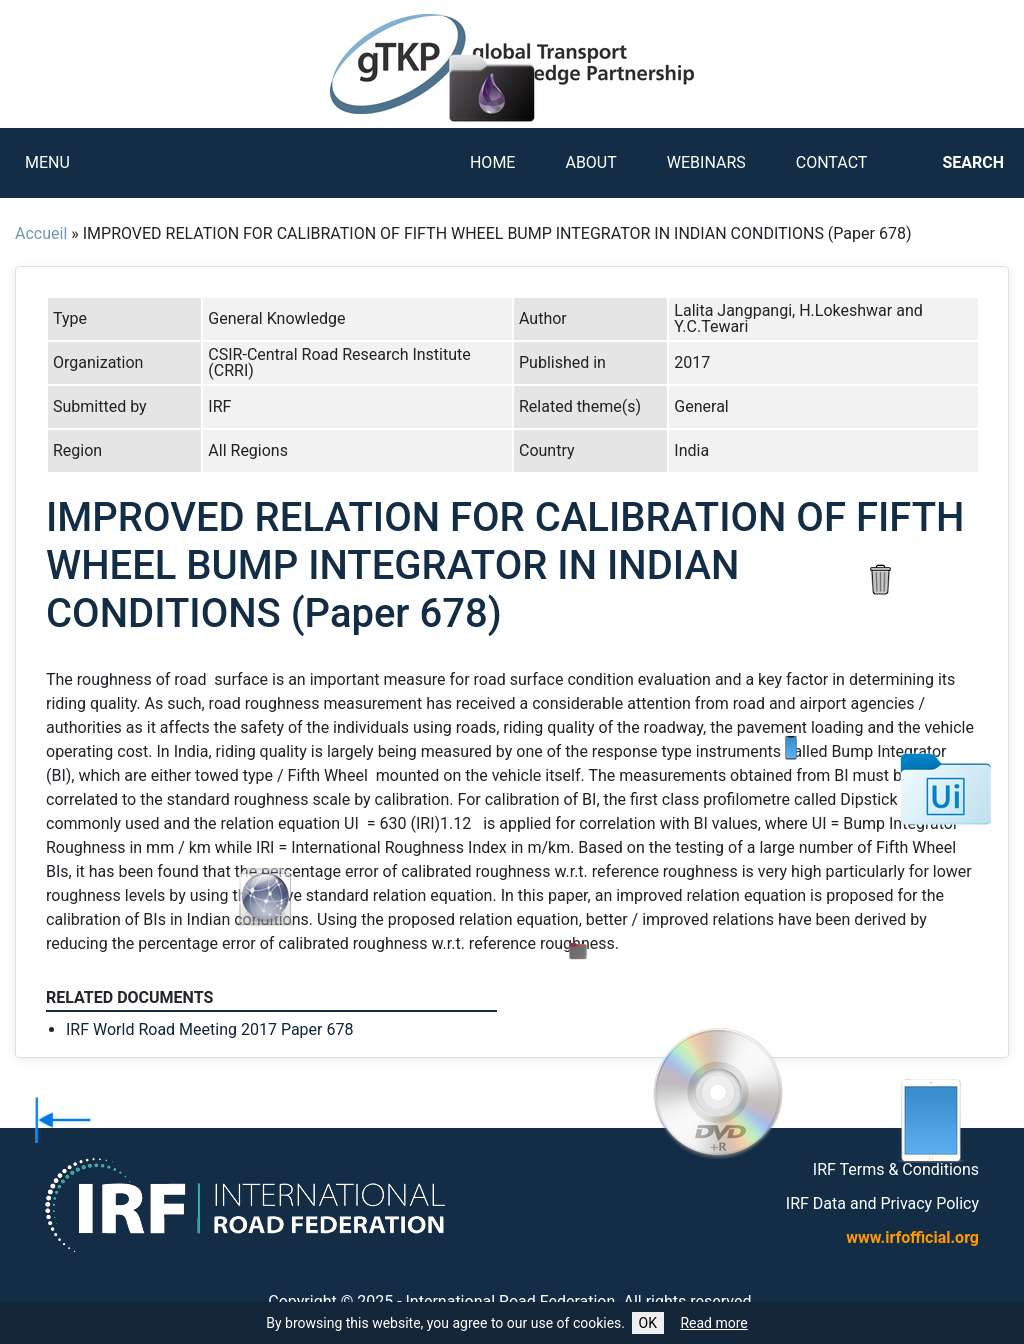 This screenshot has width=1024, height=1344. What do you see at coordinates (578, 951) in the screenshot?
I see `open file folder` at bounding box center [578, 951].